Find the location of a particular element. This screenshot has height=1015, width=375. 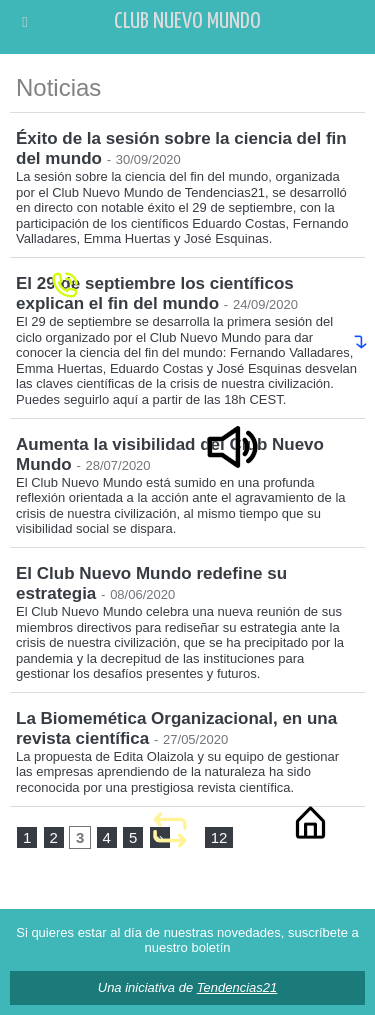

navigate to home screen is located at coordinates (310, 822).